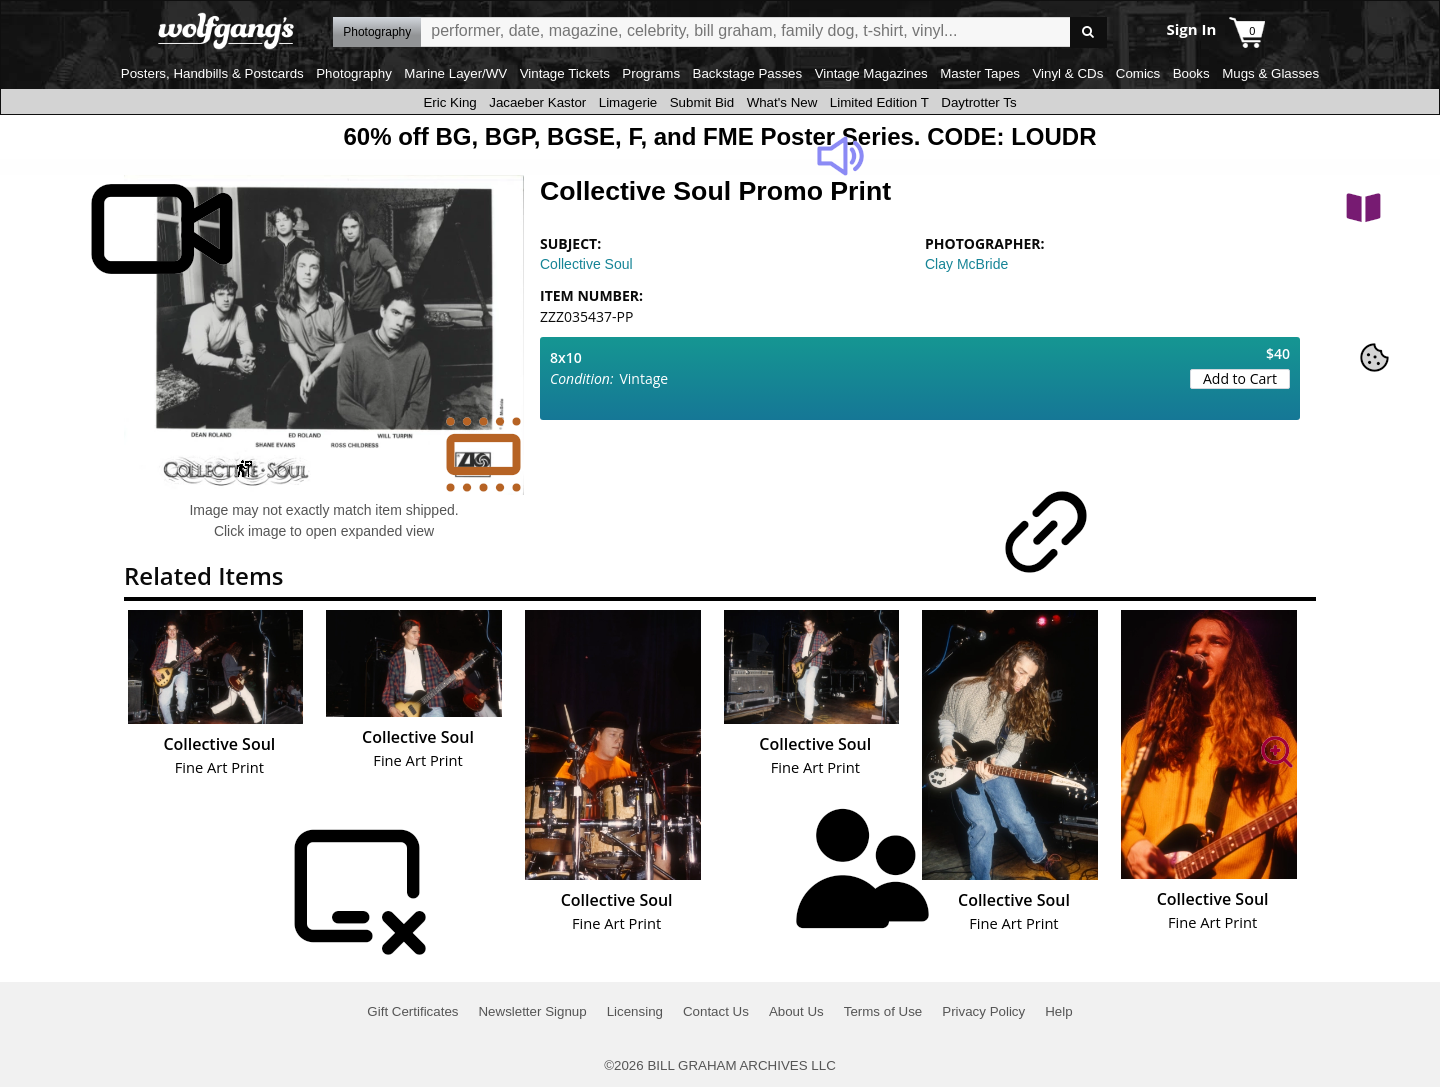 This screenshot has width=1440, height=1087. I want to click on view contacts or friends list, so click(862, 868).